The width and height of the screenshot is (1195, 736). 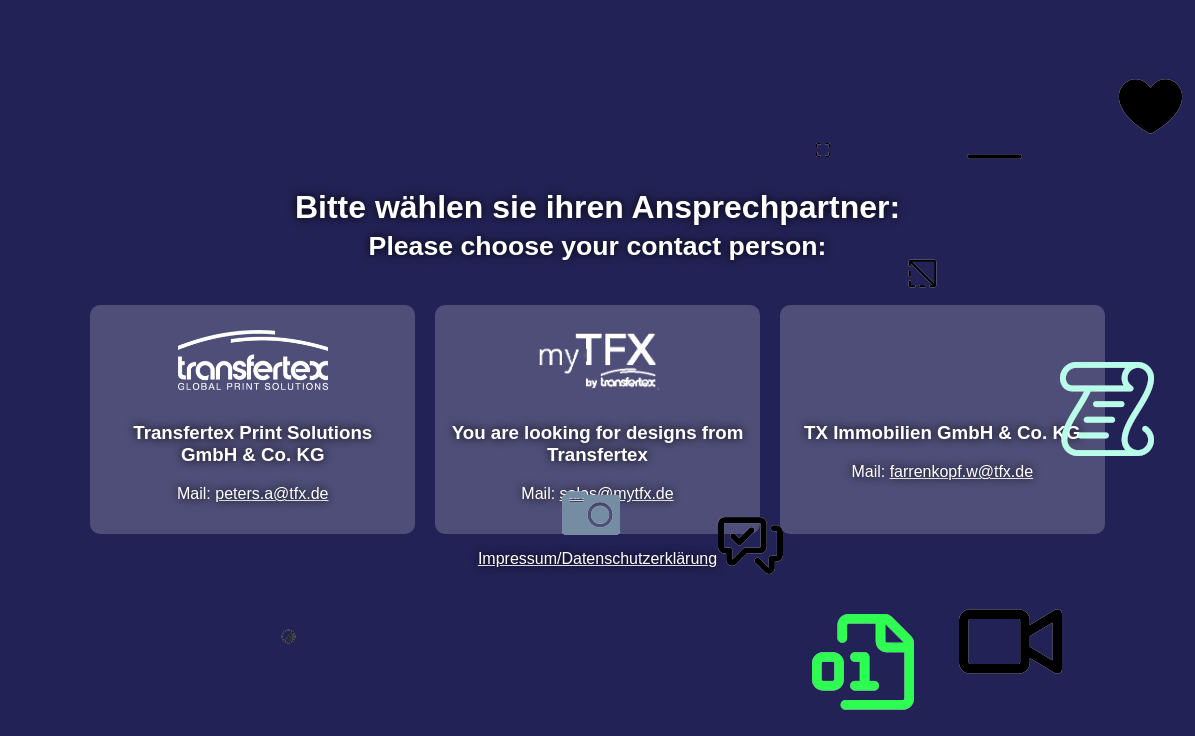 What do you see at coordinates (1107, 409) in the screenshot?
I see `view activity log or history` at bounding box center [1107, 409].